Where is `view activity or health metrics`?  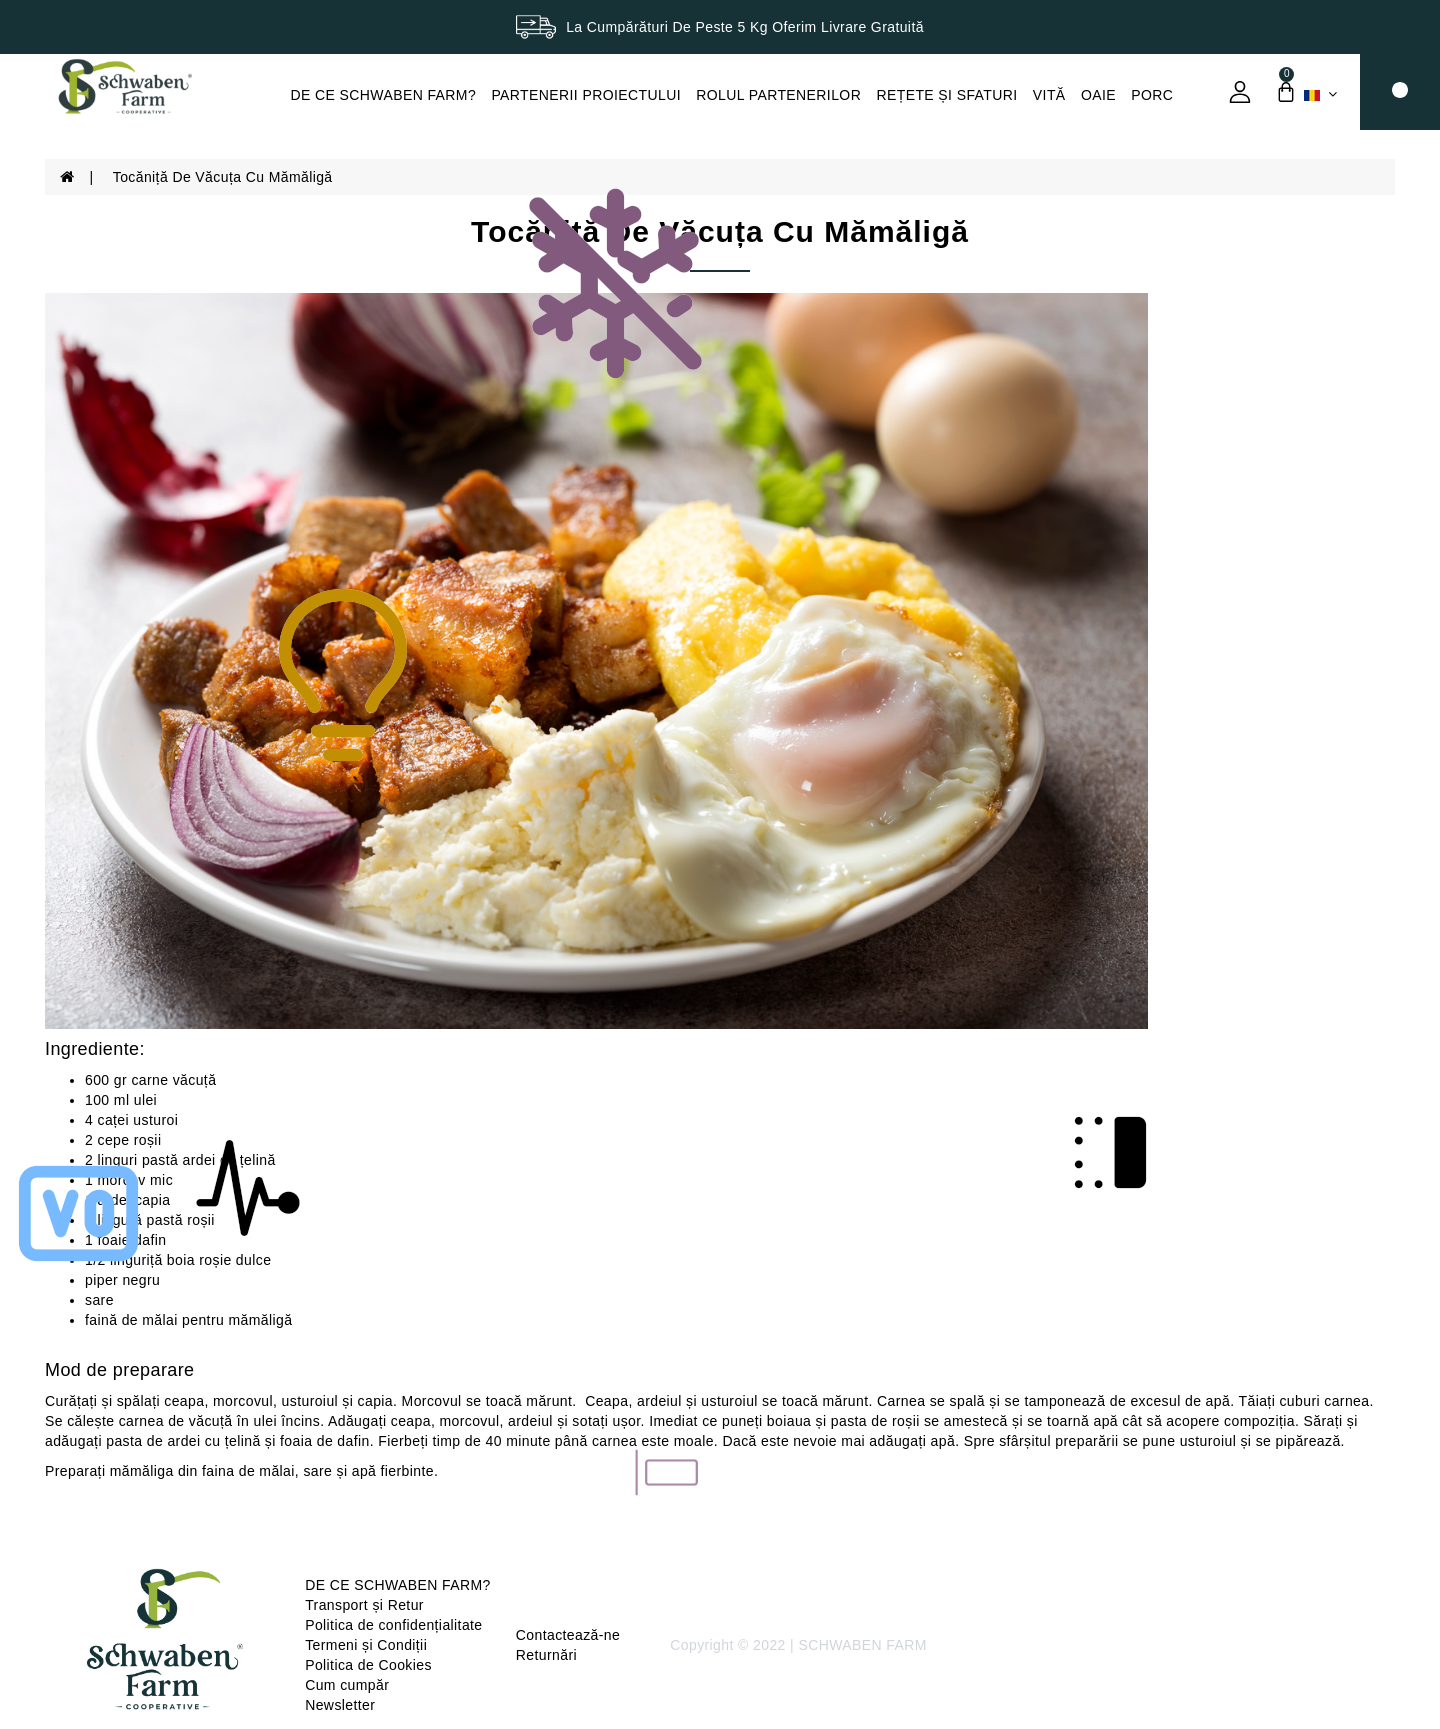 view activity or health metrics is located at coordinates (248, 1188).